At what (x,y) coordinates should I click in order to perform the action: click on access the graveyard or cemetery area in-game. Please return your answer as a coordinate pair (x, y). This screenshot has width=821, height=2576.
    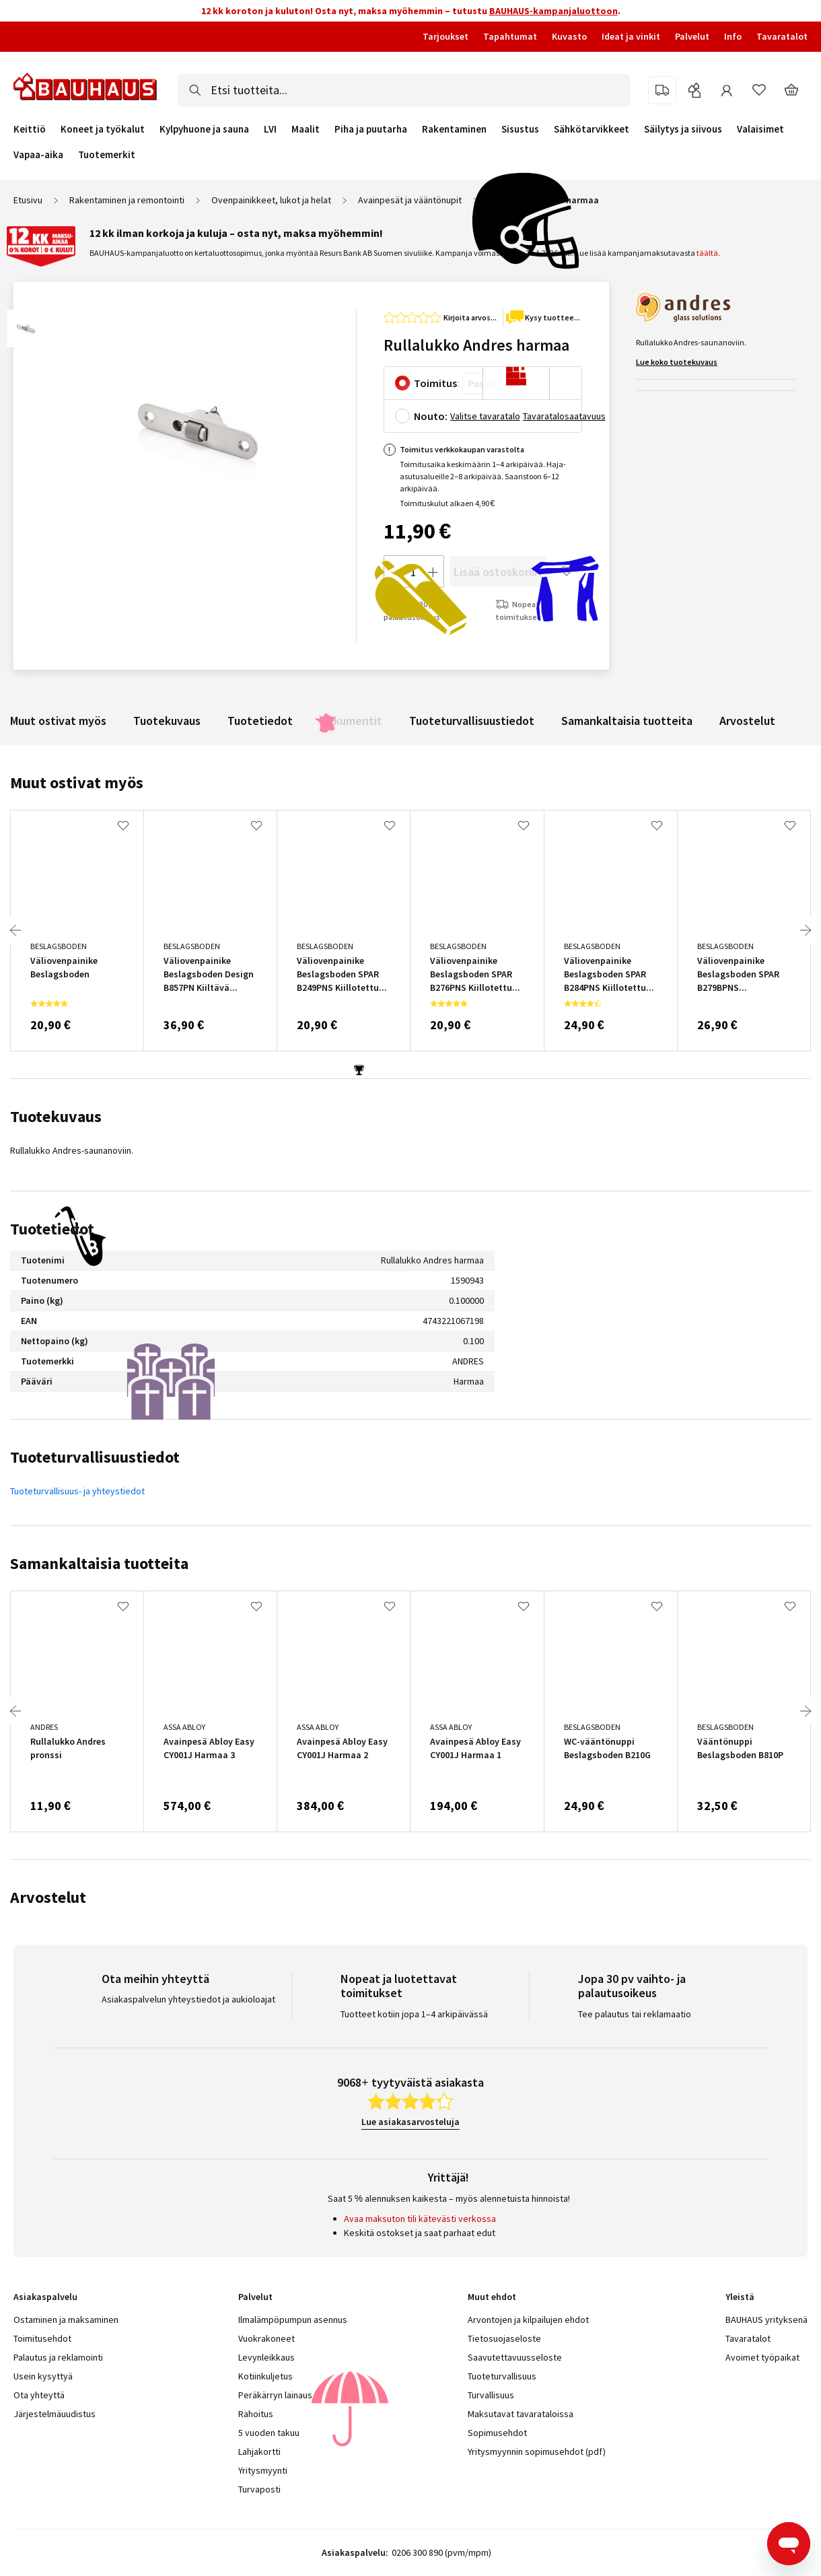
    Looking at the image, I should click on (171, 1377).